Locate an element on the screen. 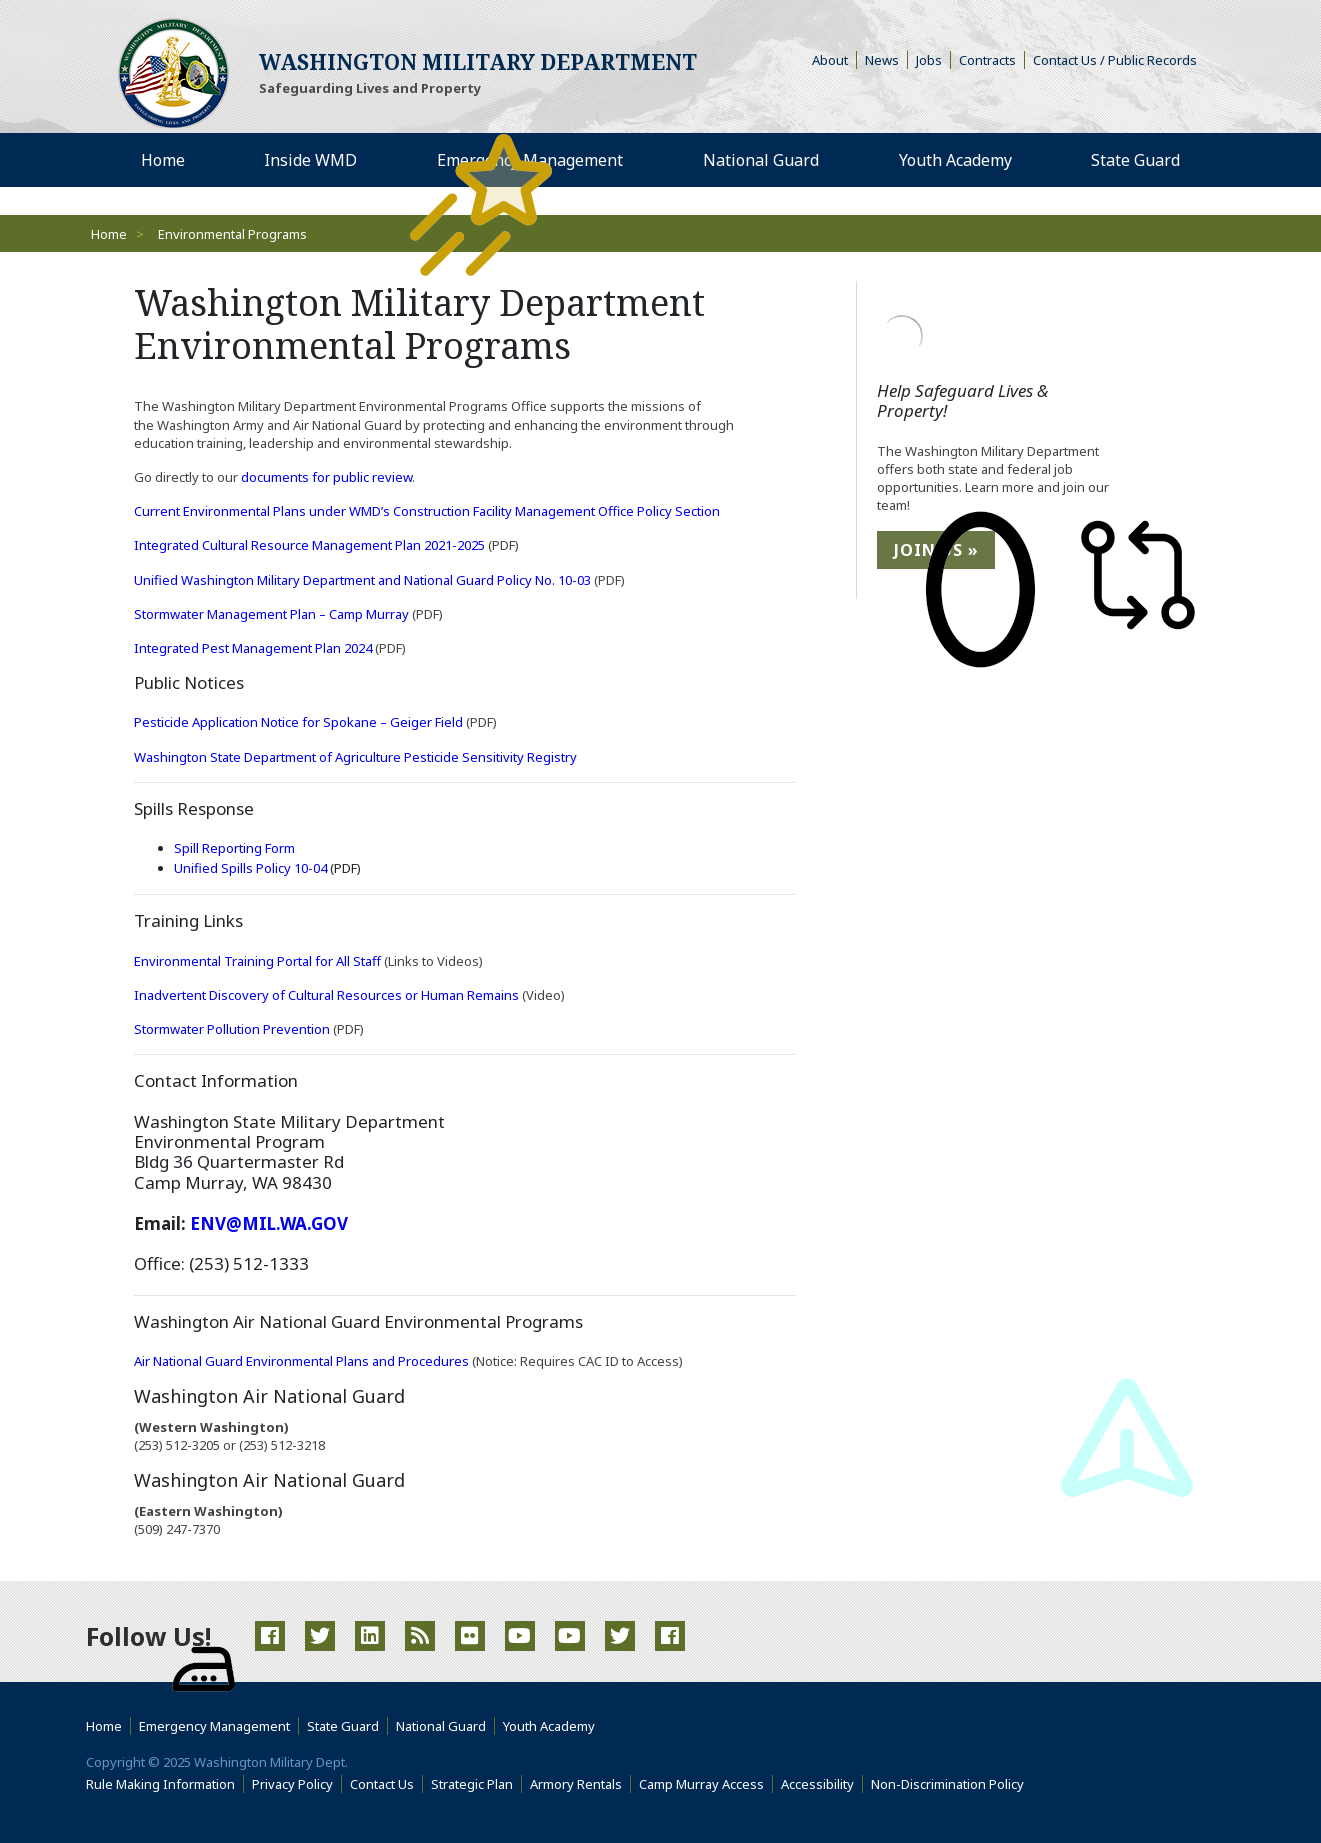  mark as favorite or highlight content is located at coordinates (481, 205).